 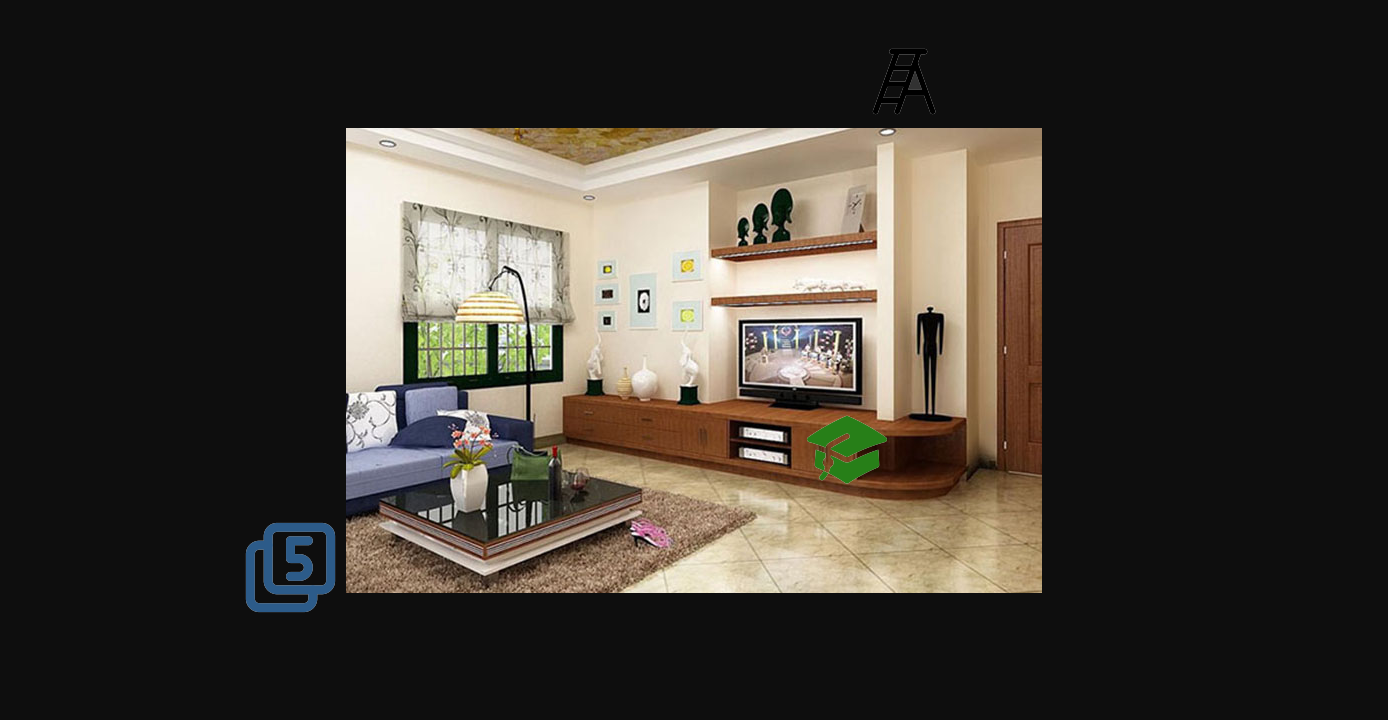 What do you see at coordinates (905, 81) in the screenshot?
I see `access tools or equipment section` at bounding box center [905, 81].